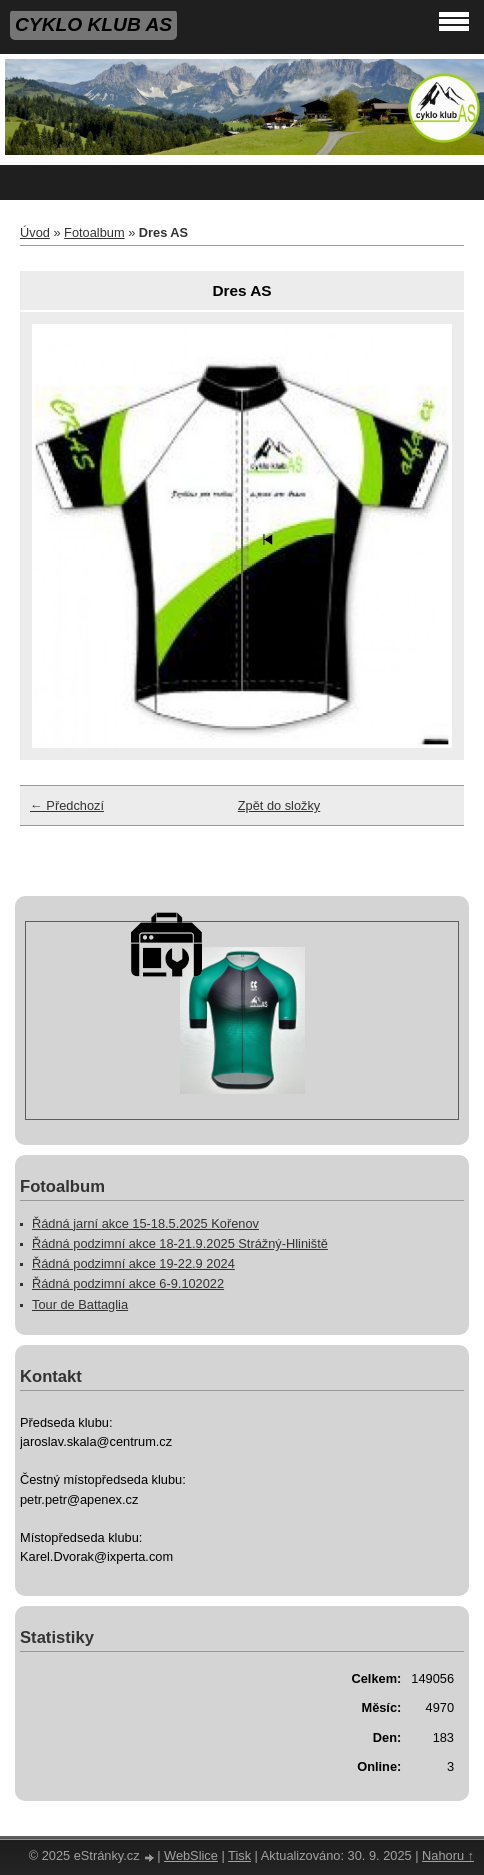  What do you see at coordinates (267, 539) in the screenshot?
I see `skip to previous track` at bounding box center [267, 539].